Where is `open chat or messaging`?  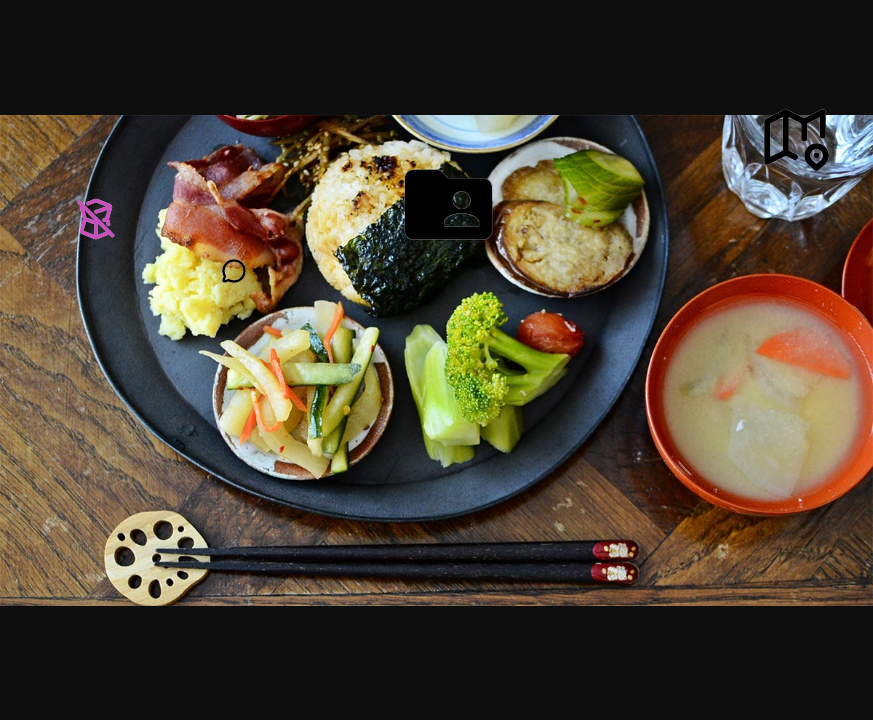
open chat or messaging is located at coordinates (234, 271).